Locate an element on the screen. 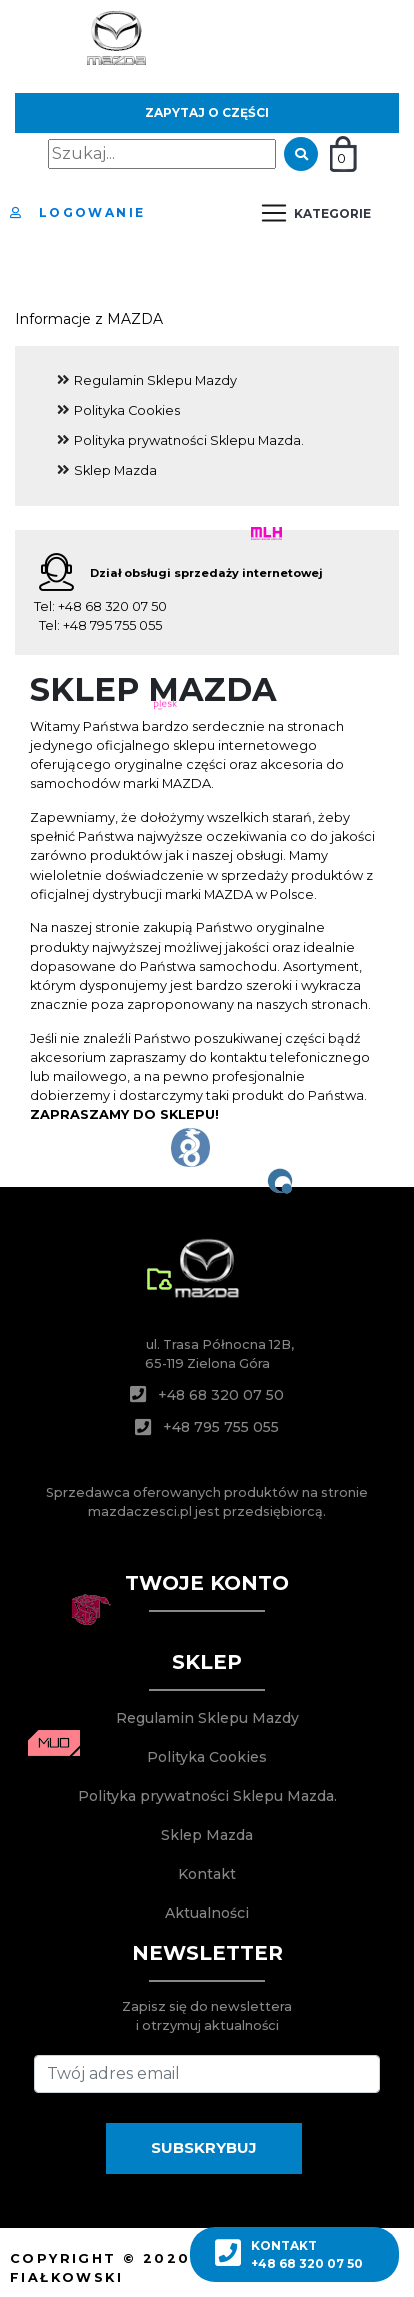 The height and width of the screenshot is (2297, 414). MakeUseOf (MUO) website or app logo is located at coordinates (54, 1743).